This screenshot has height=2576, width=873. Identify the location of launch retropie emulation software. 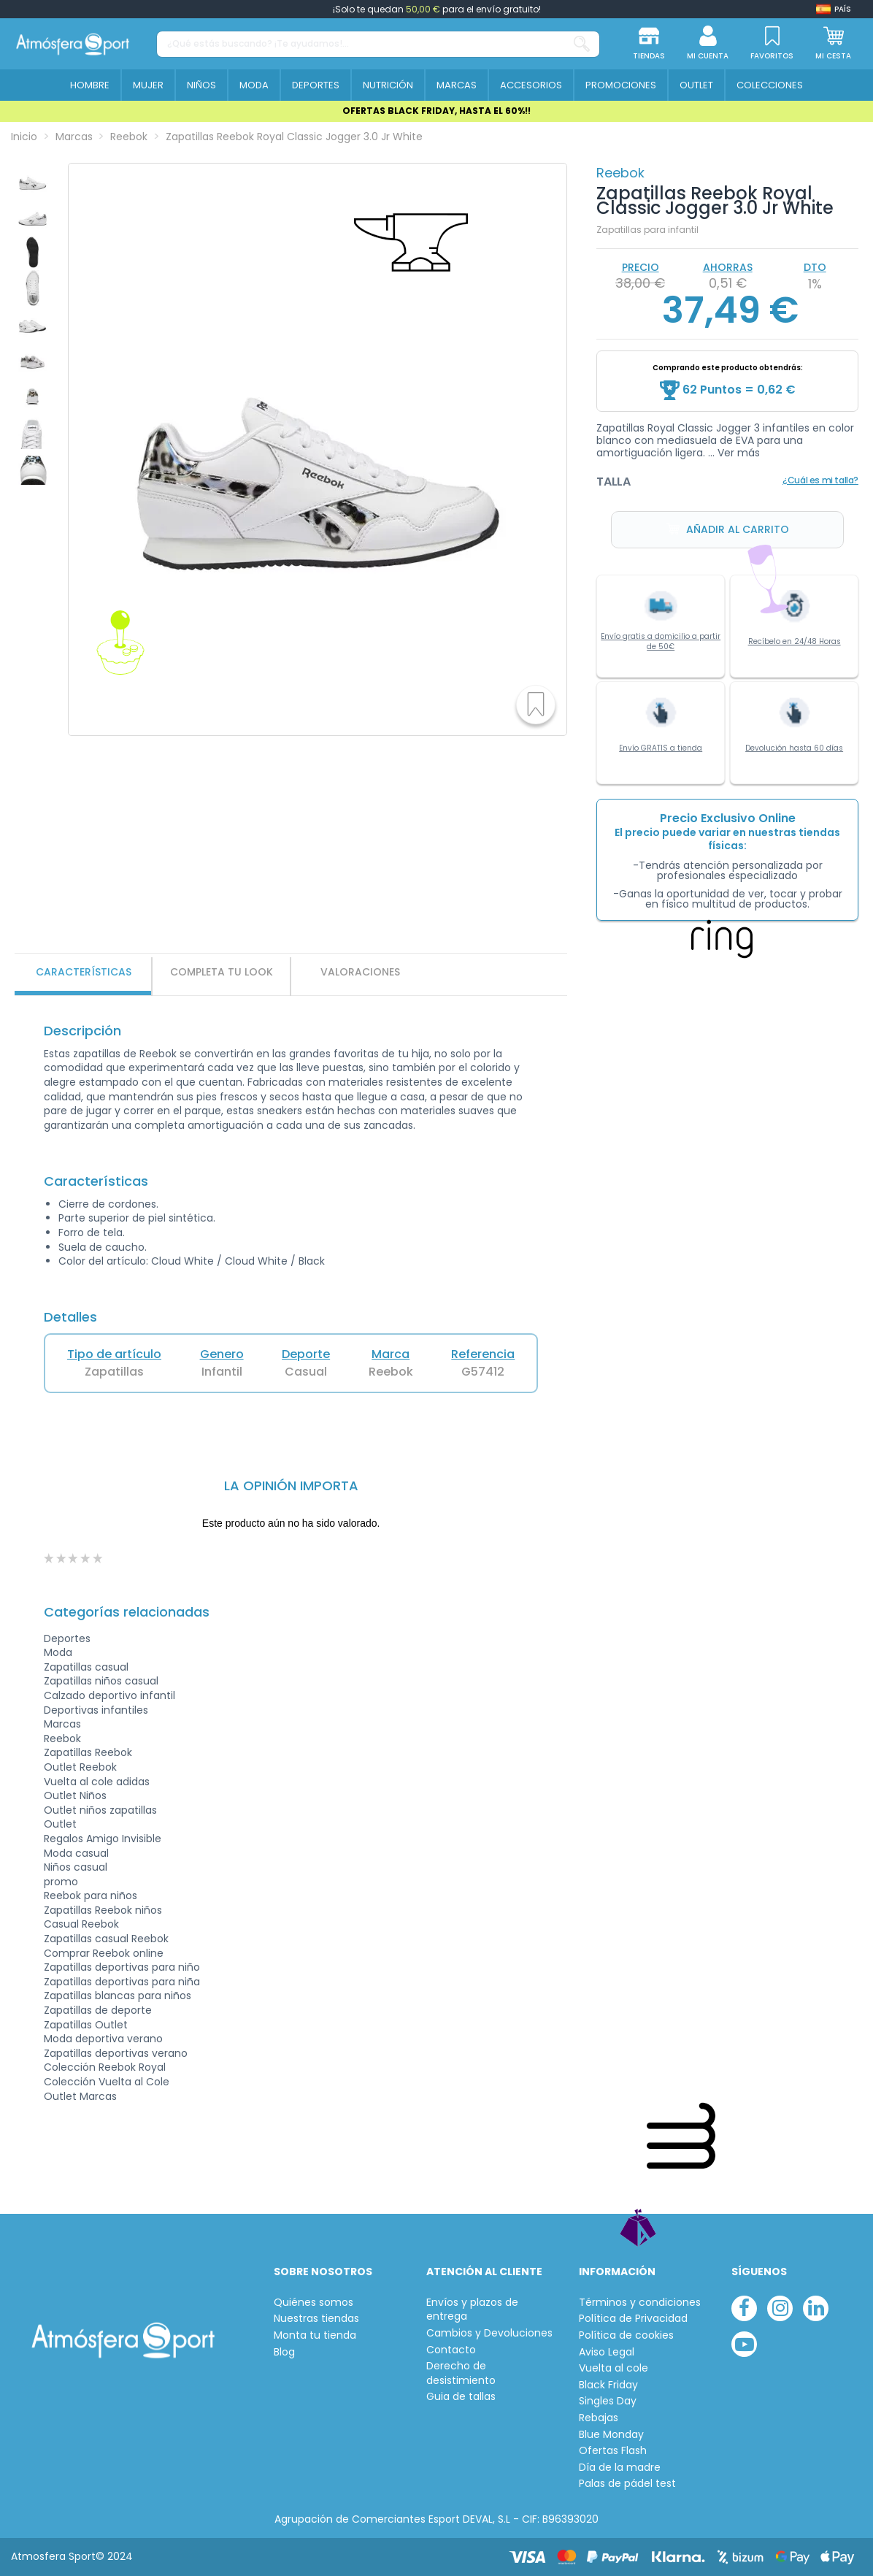
(120, 643).